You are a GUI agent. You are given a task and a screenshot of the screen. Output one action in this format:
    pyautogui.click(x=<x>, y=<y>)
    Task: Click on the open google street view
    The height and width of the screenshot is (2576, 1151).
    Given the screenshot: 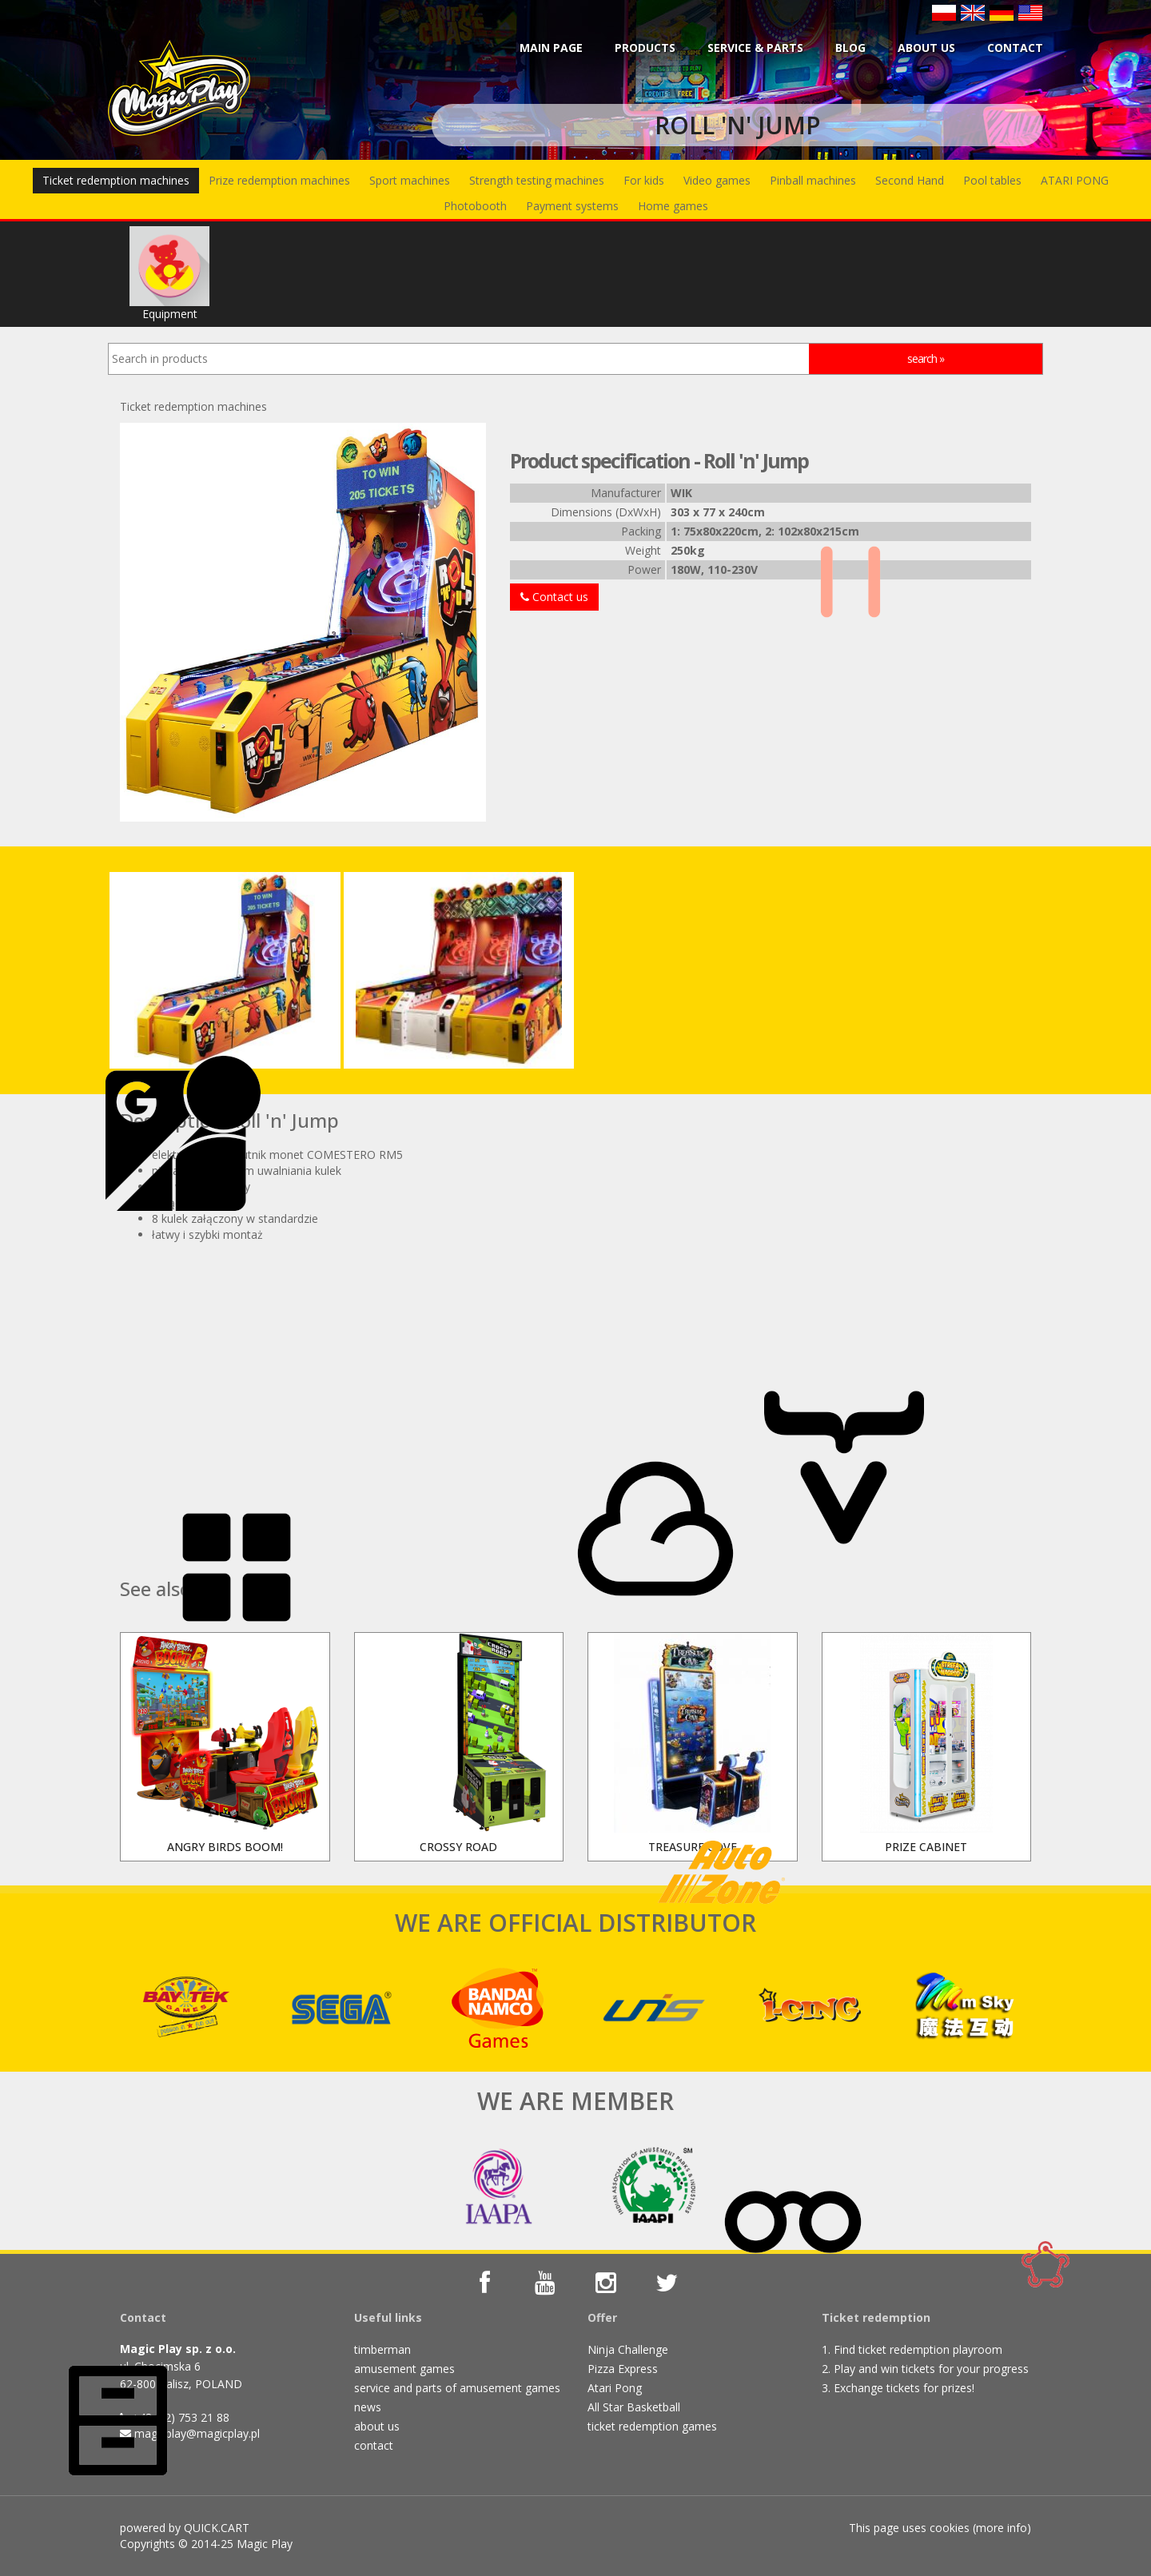 What is the action you would take?
    pyautogui.click(x=183, y=1133)
    